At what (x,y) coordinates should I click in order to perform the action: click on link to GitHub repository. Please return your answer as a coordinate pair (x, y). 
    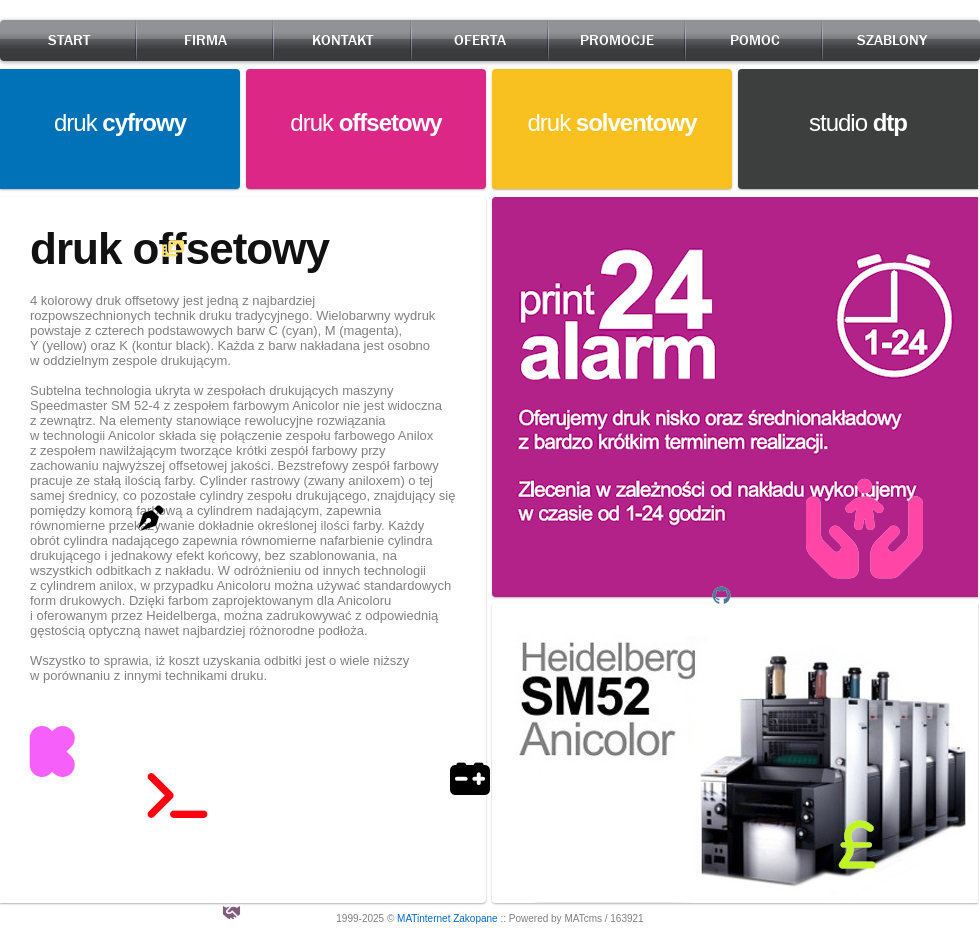
    Looking at the image, I should click on (721, 595).